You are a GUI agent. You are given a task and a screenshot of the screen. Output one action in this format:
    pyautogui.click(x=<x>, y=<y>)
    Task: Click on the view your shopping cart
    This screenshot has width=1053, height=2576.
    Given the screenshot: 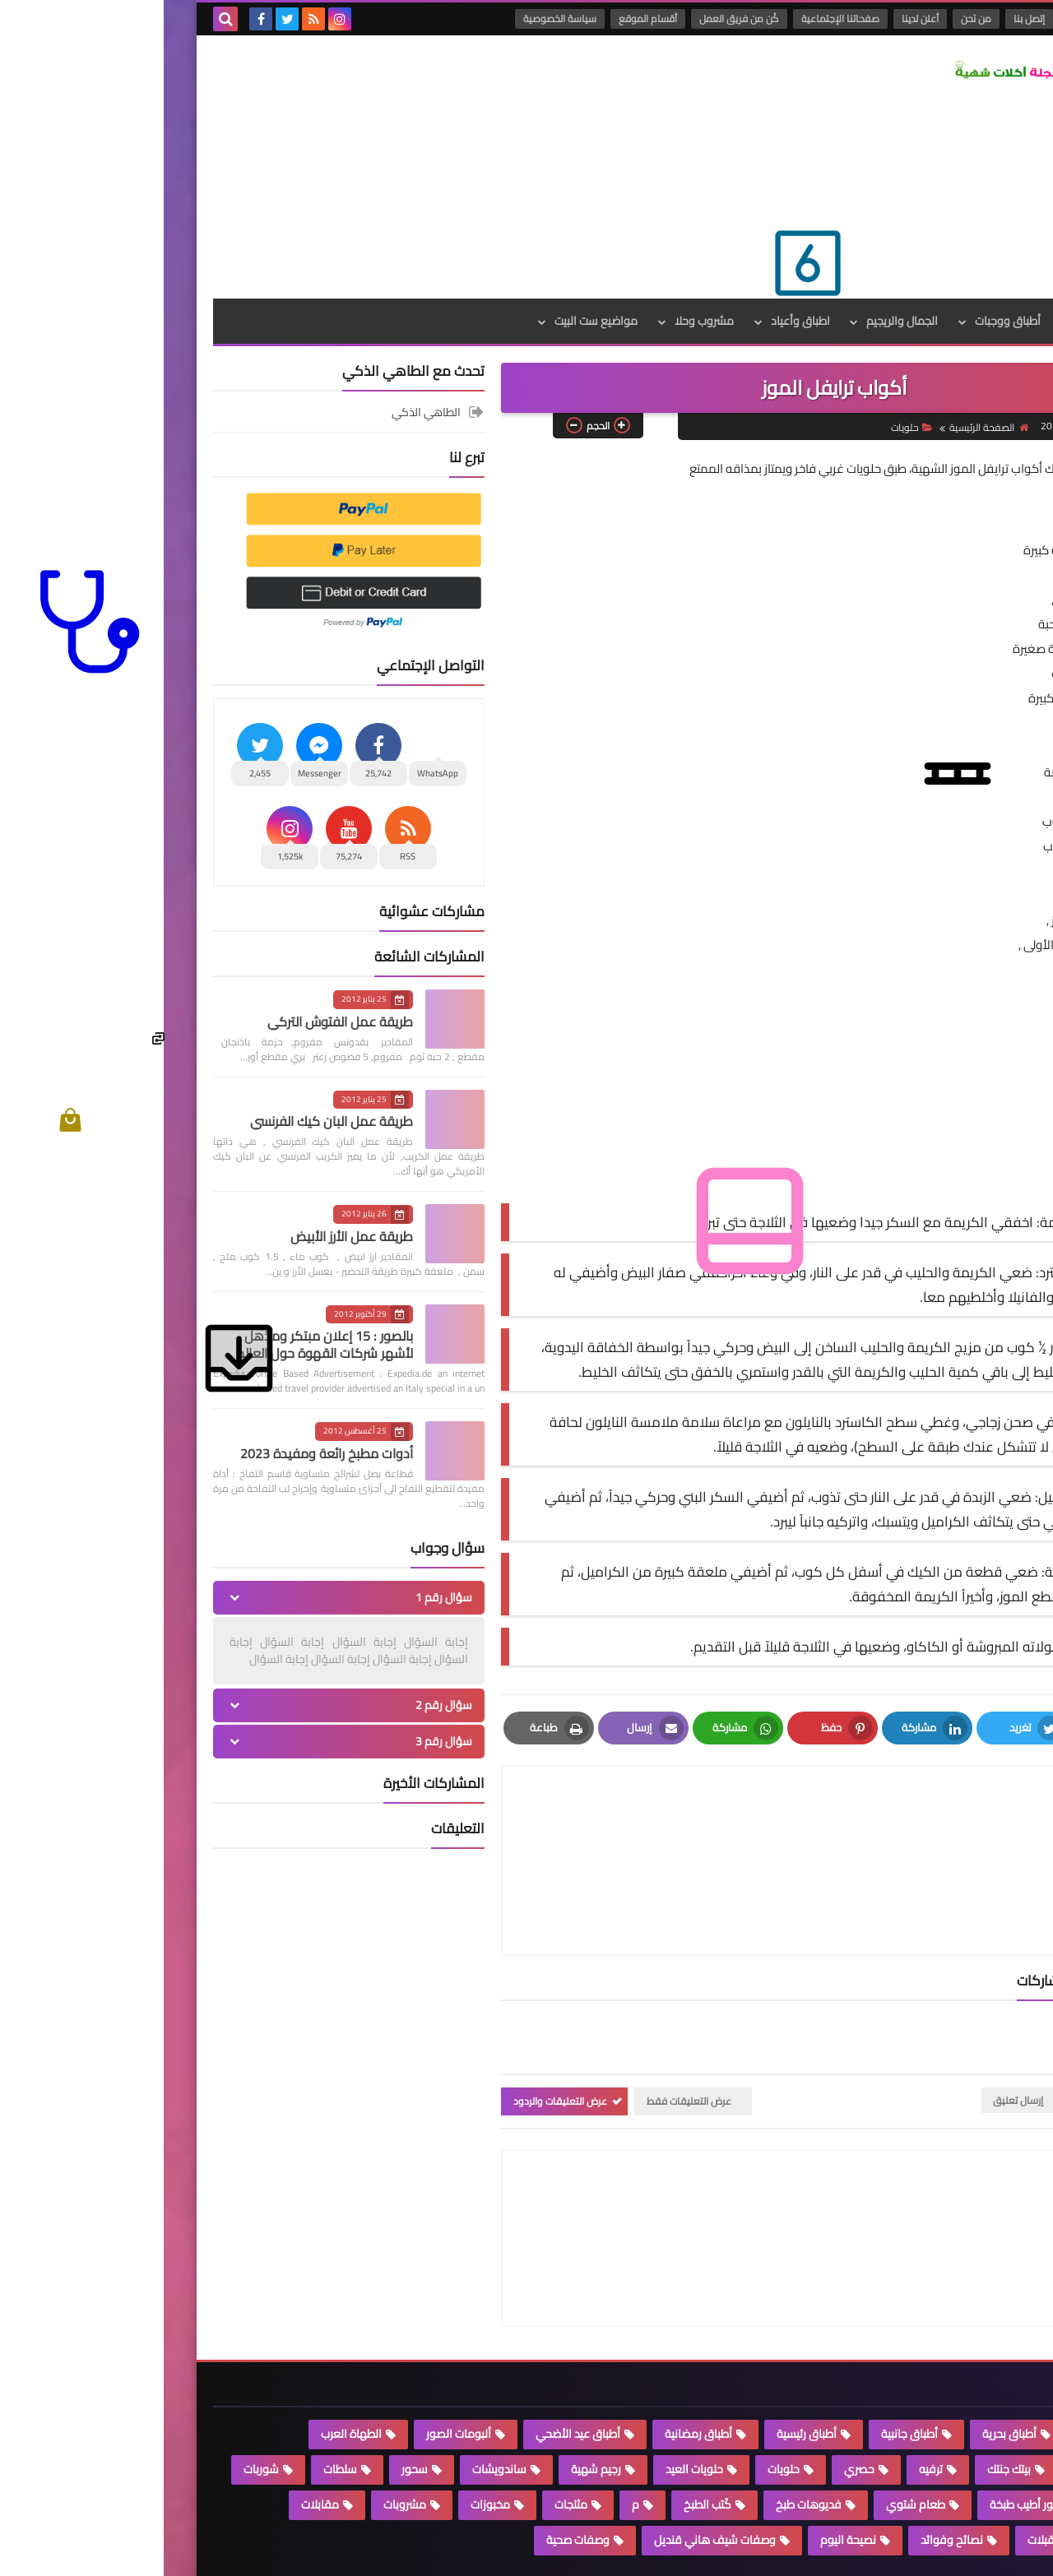 What is the action you would take?
    pyautogui.click(x=70, y=1119)
    